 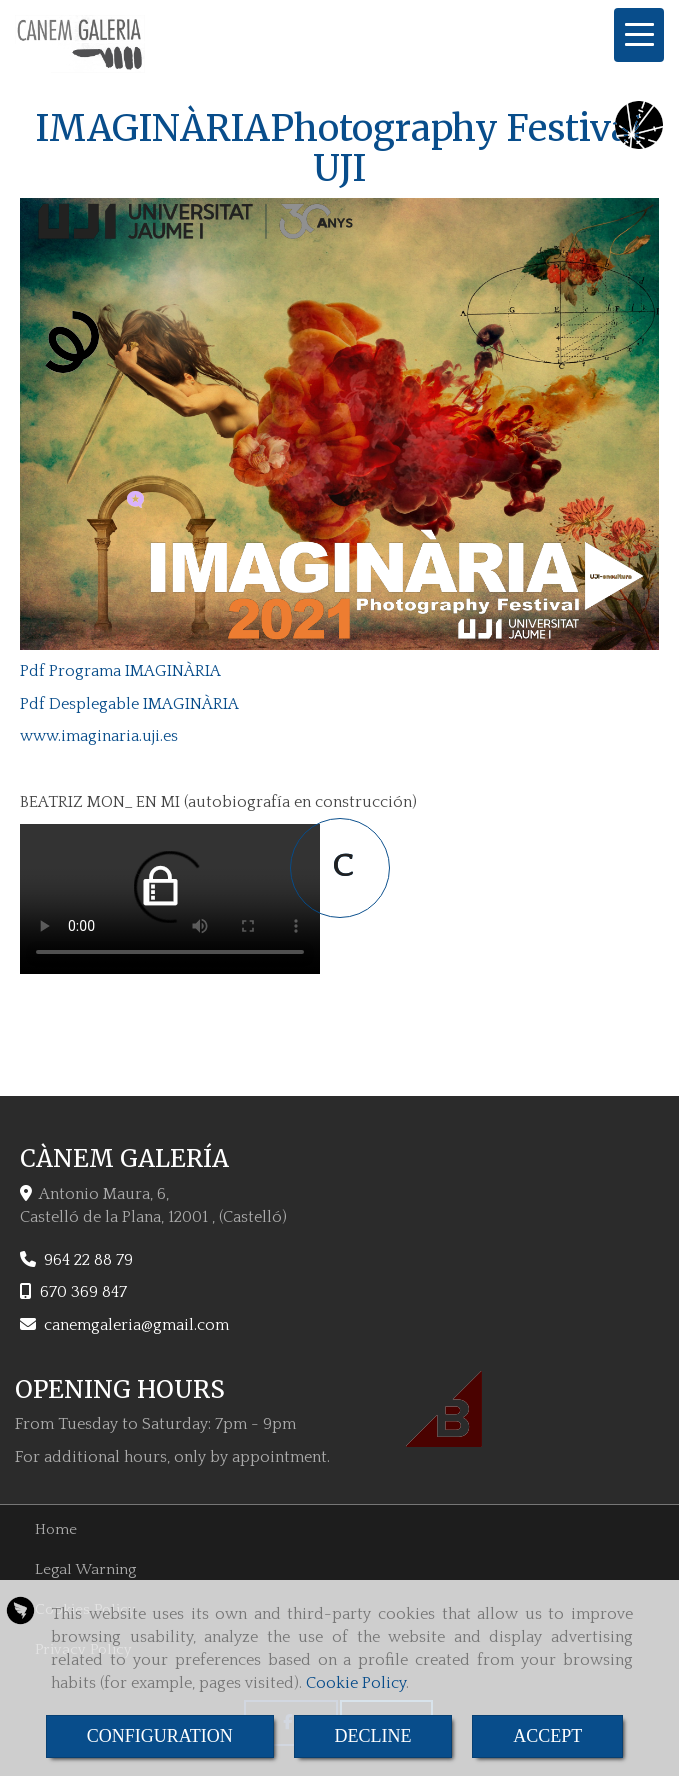 I want to click on open the Micro.blog app, so click(x=135, y=499).